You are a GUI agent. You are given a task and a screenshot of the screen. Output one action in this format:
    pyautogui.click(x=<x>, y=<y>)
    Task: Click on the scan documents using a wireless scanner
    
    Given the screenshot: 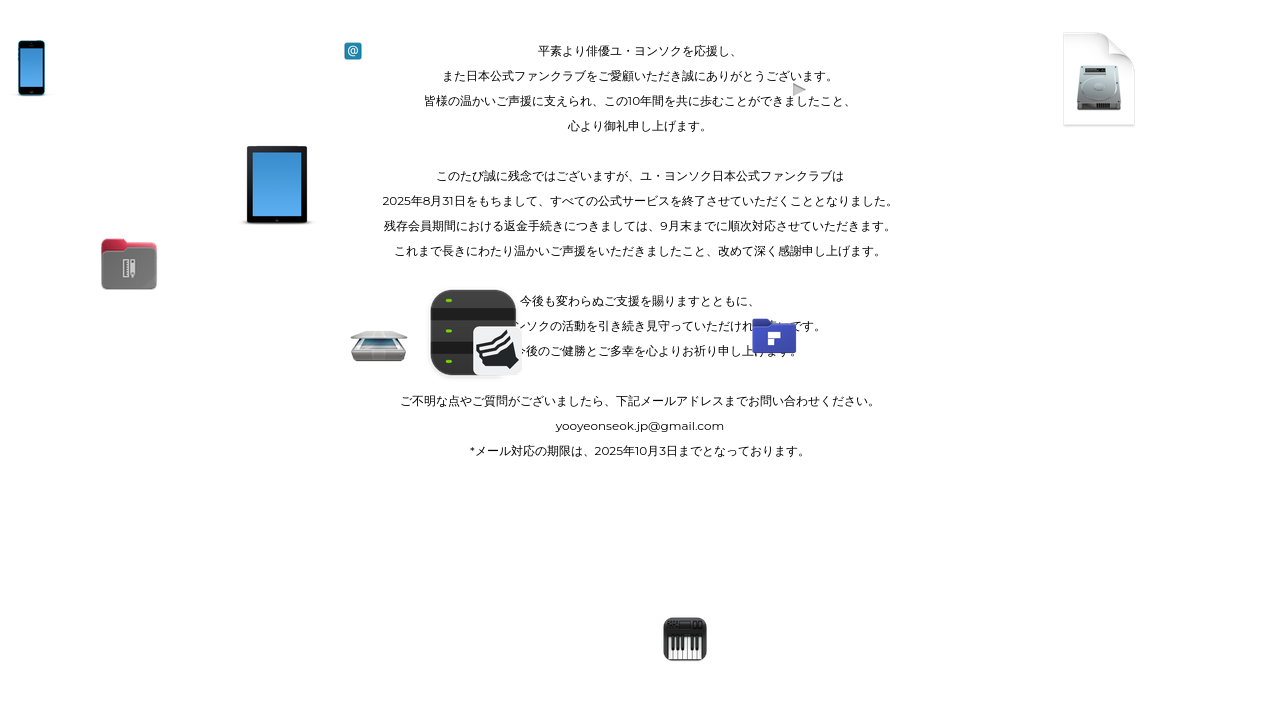 What is the action you would take?
    pyautogui.click(x=379, y=346)
    